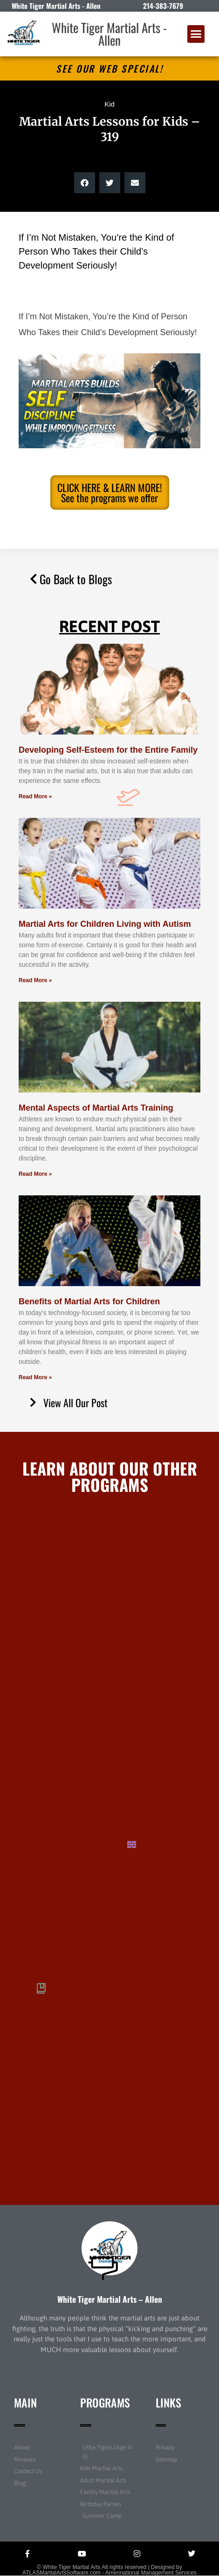  What do you see at coordinates (128, 796) in the screenshot?
I see `flight departure status indicator` at bounding box center [128, 796].